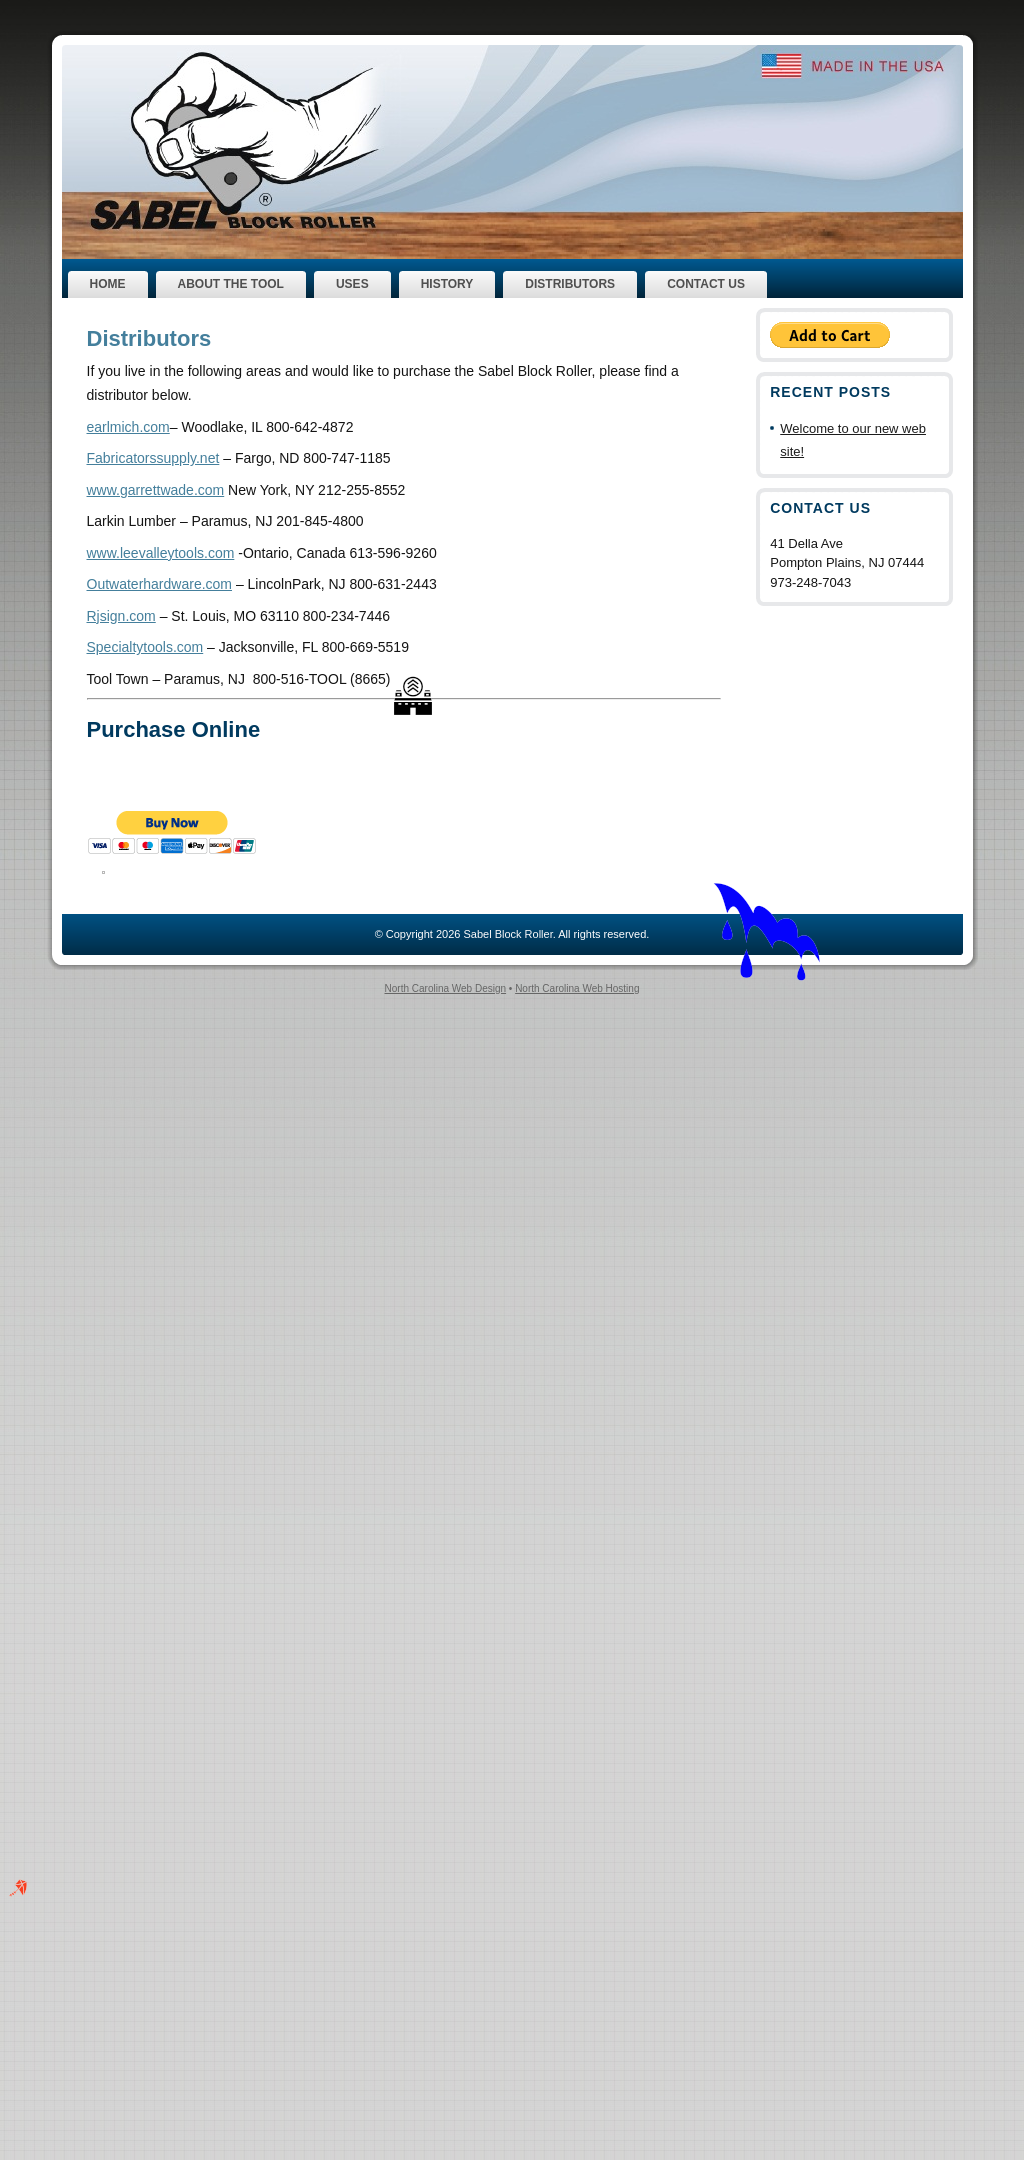  I want to click on indicates damage or injury status in a game, so click(766, 934).